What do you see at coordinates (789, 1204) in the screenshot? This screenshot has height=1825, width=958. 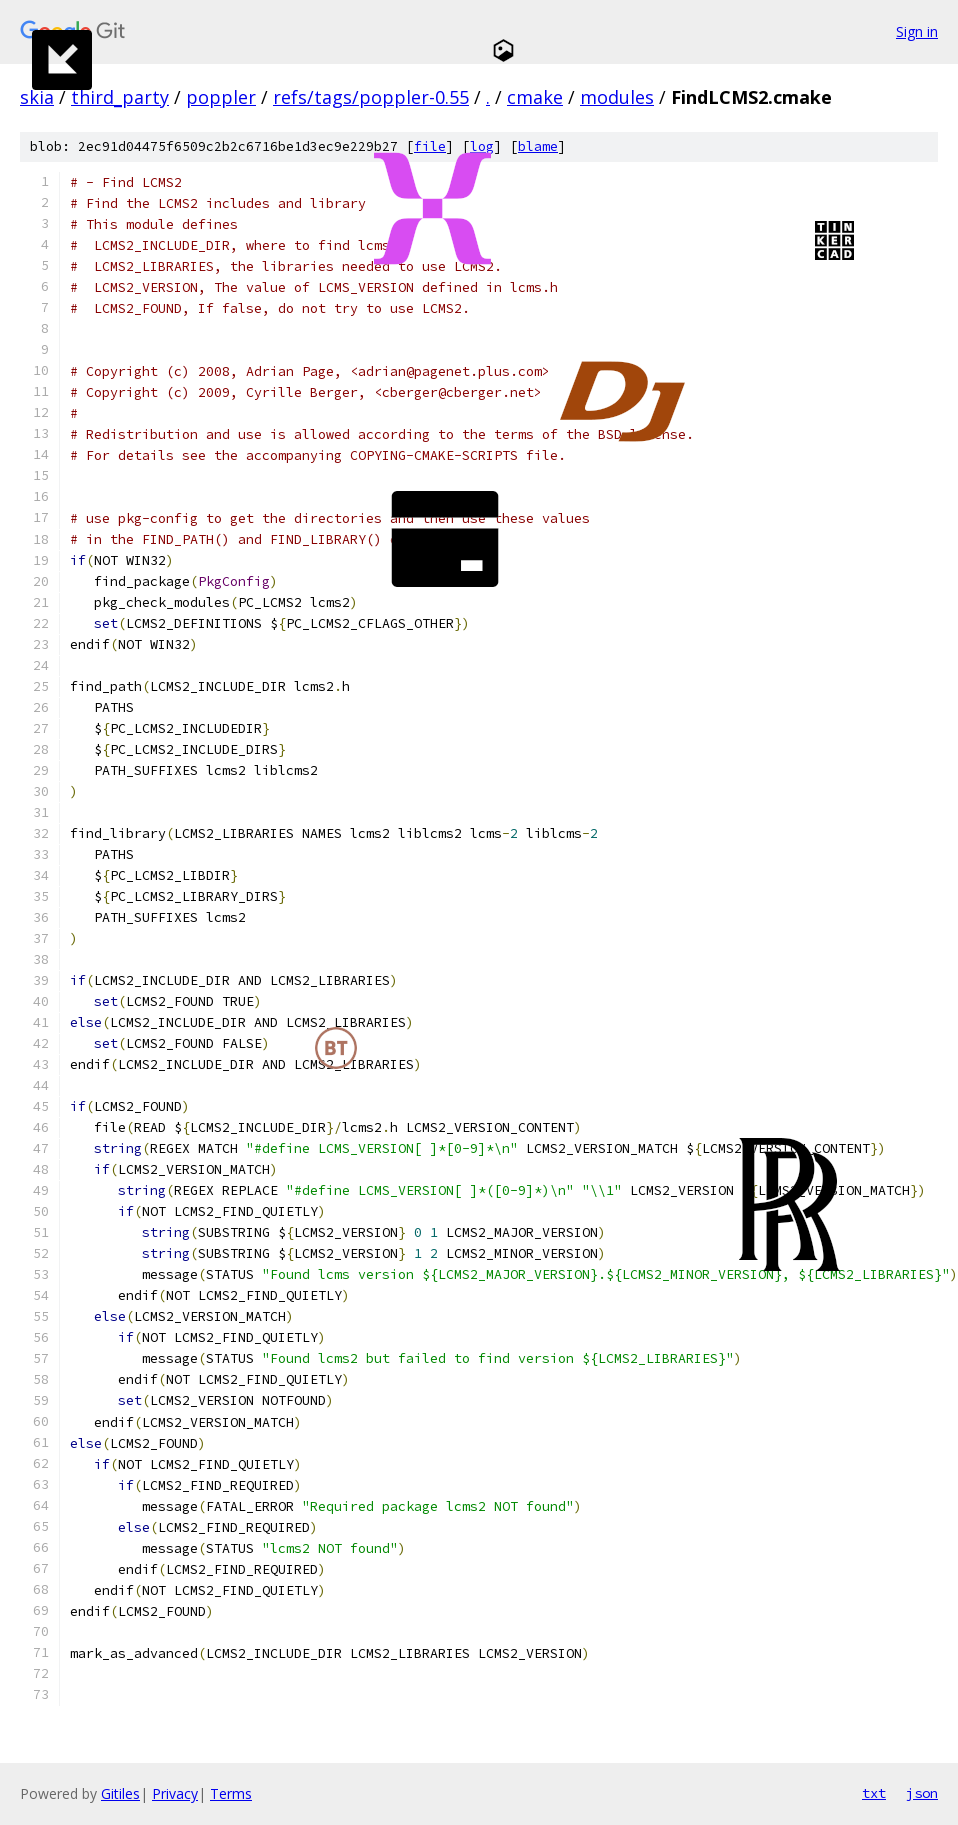 I see `rolls-royce brand logo` at bounding box center [789, 1204].